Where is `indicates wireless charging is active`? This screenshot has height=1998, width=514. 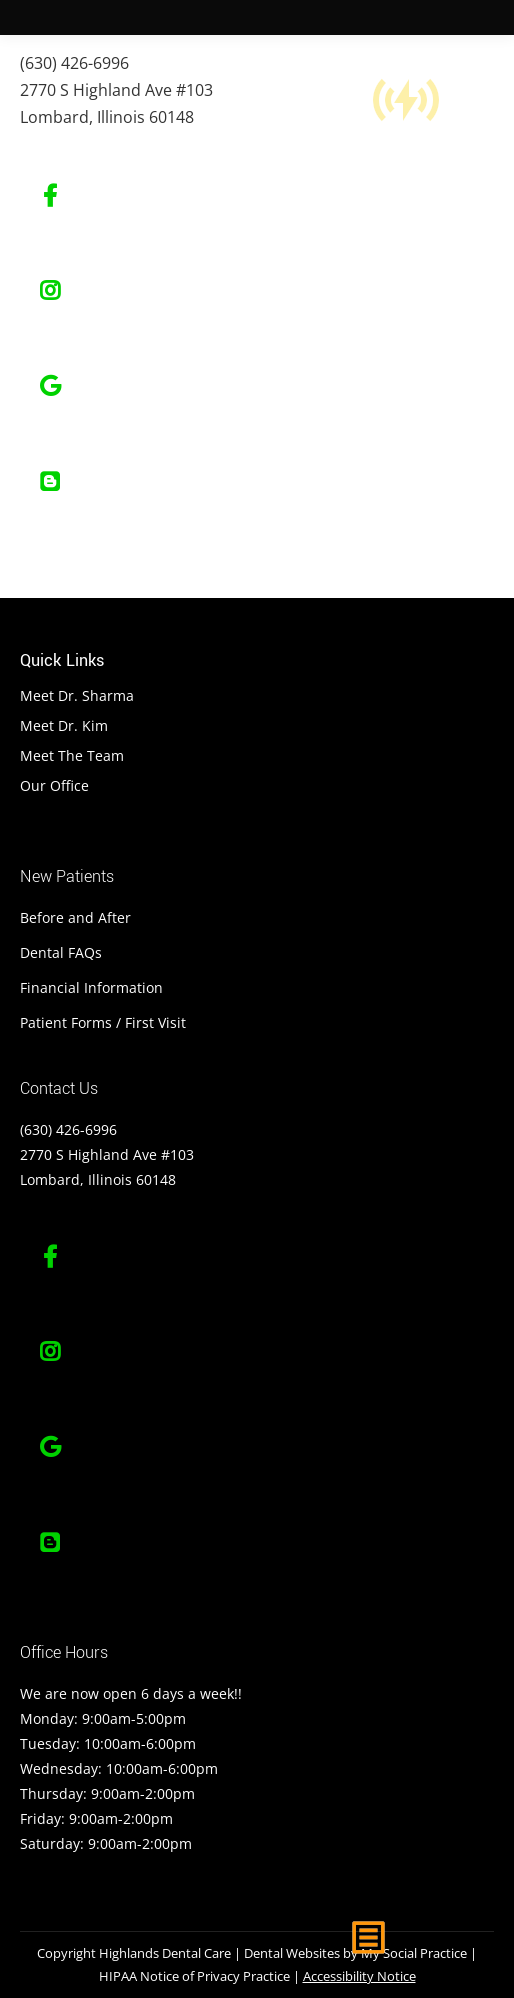
indicates wireless charging is active is located at coordinates (406, 100).